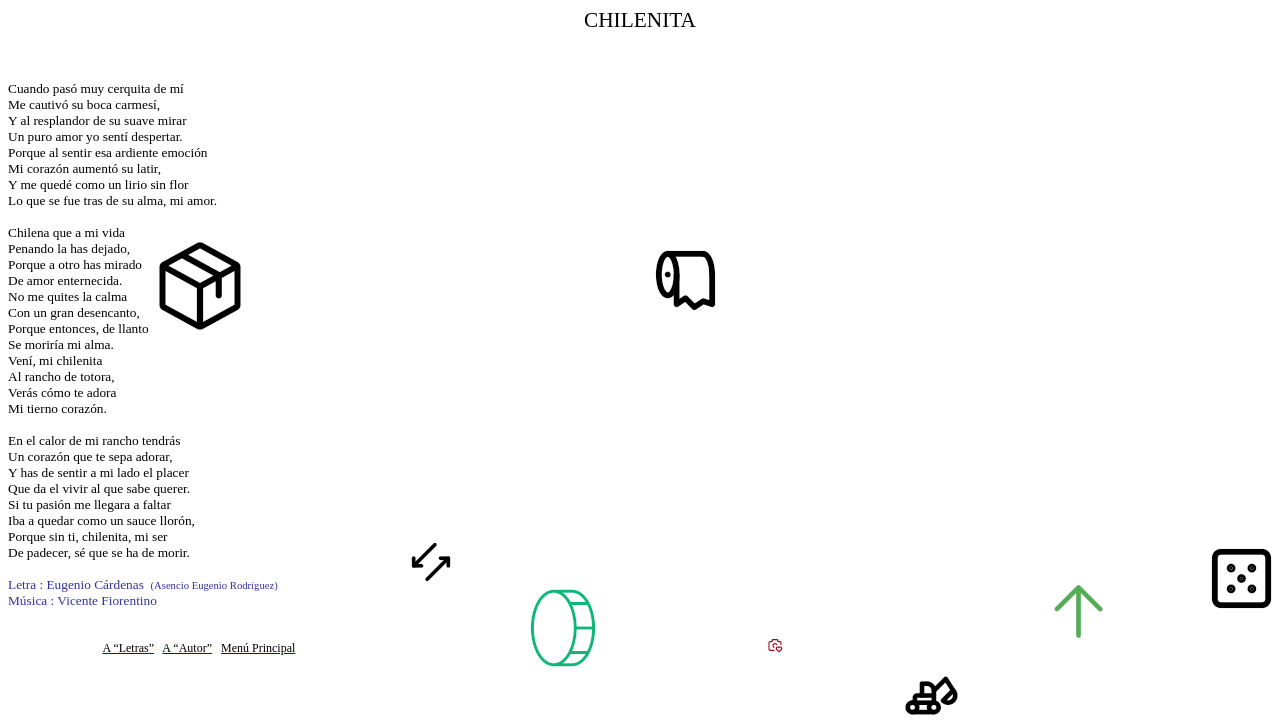 The image size is (1280, 727). What do you see at coordinates (1241, 578) in the screenshot?
I see `randomize or shuffle content` at bounding box center [1241, 578].